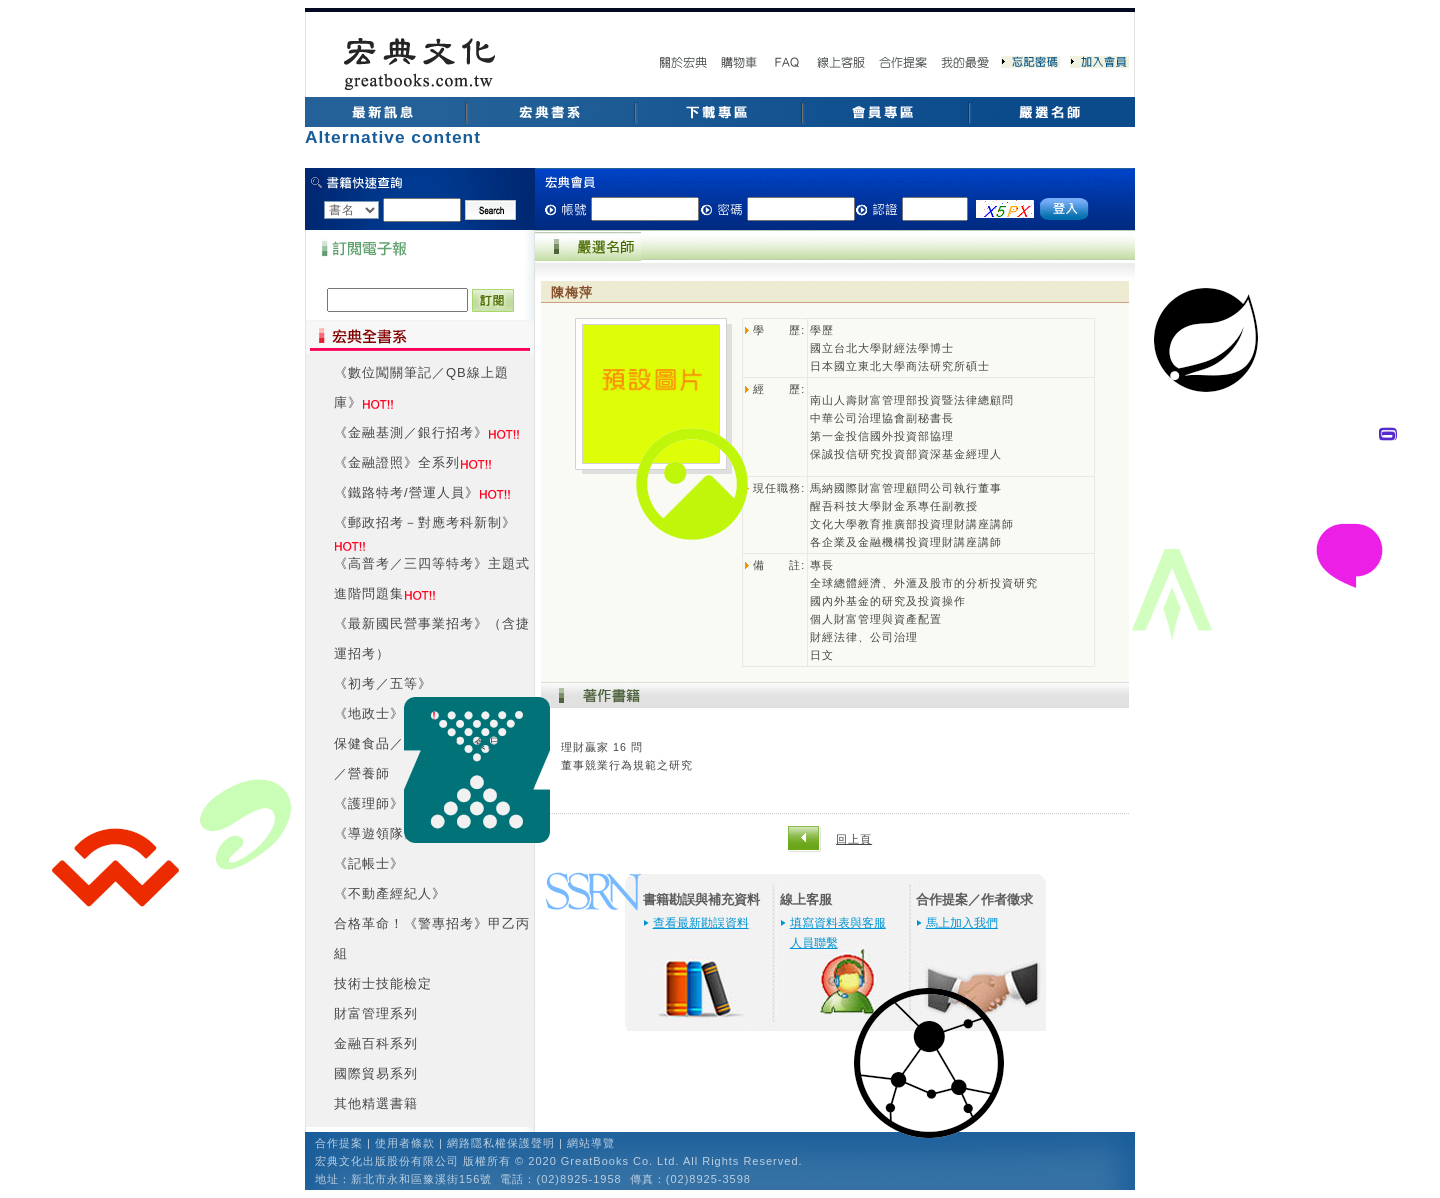  What do you see at coordinates (929, 1063) in the screenshot?
I see `aiohttp python library logo` at bounding box center [929, 1063].